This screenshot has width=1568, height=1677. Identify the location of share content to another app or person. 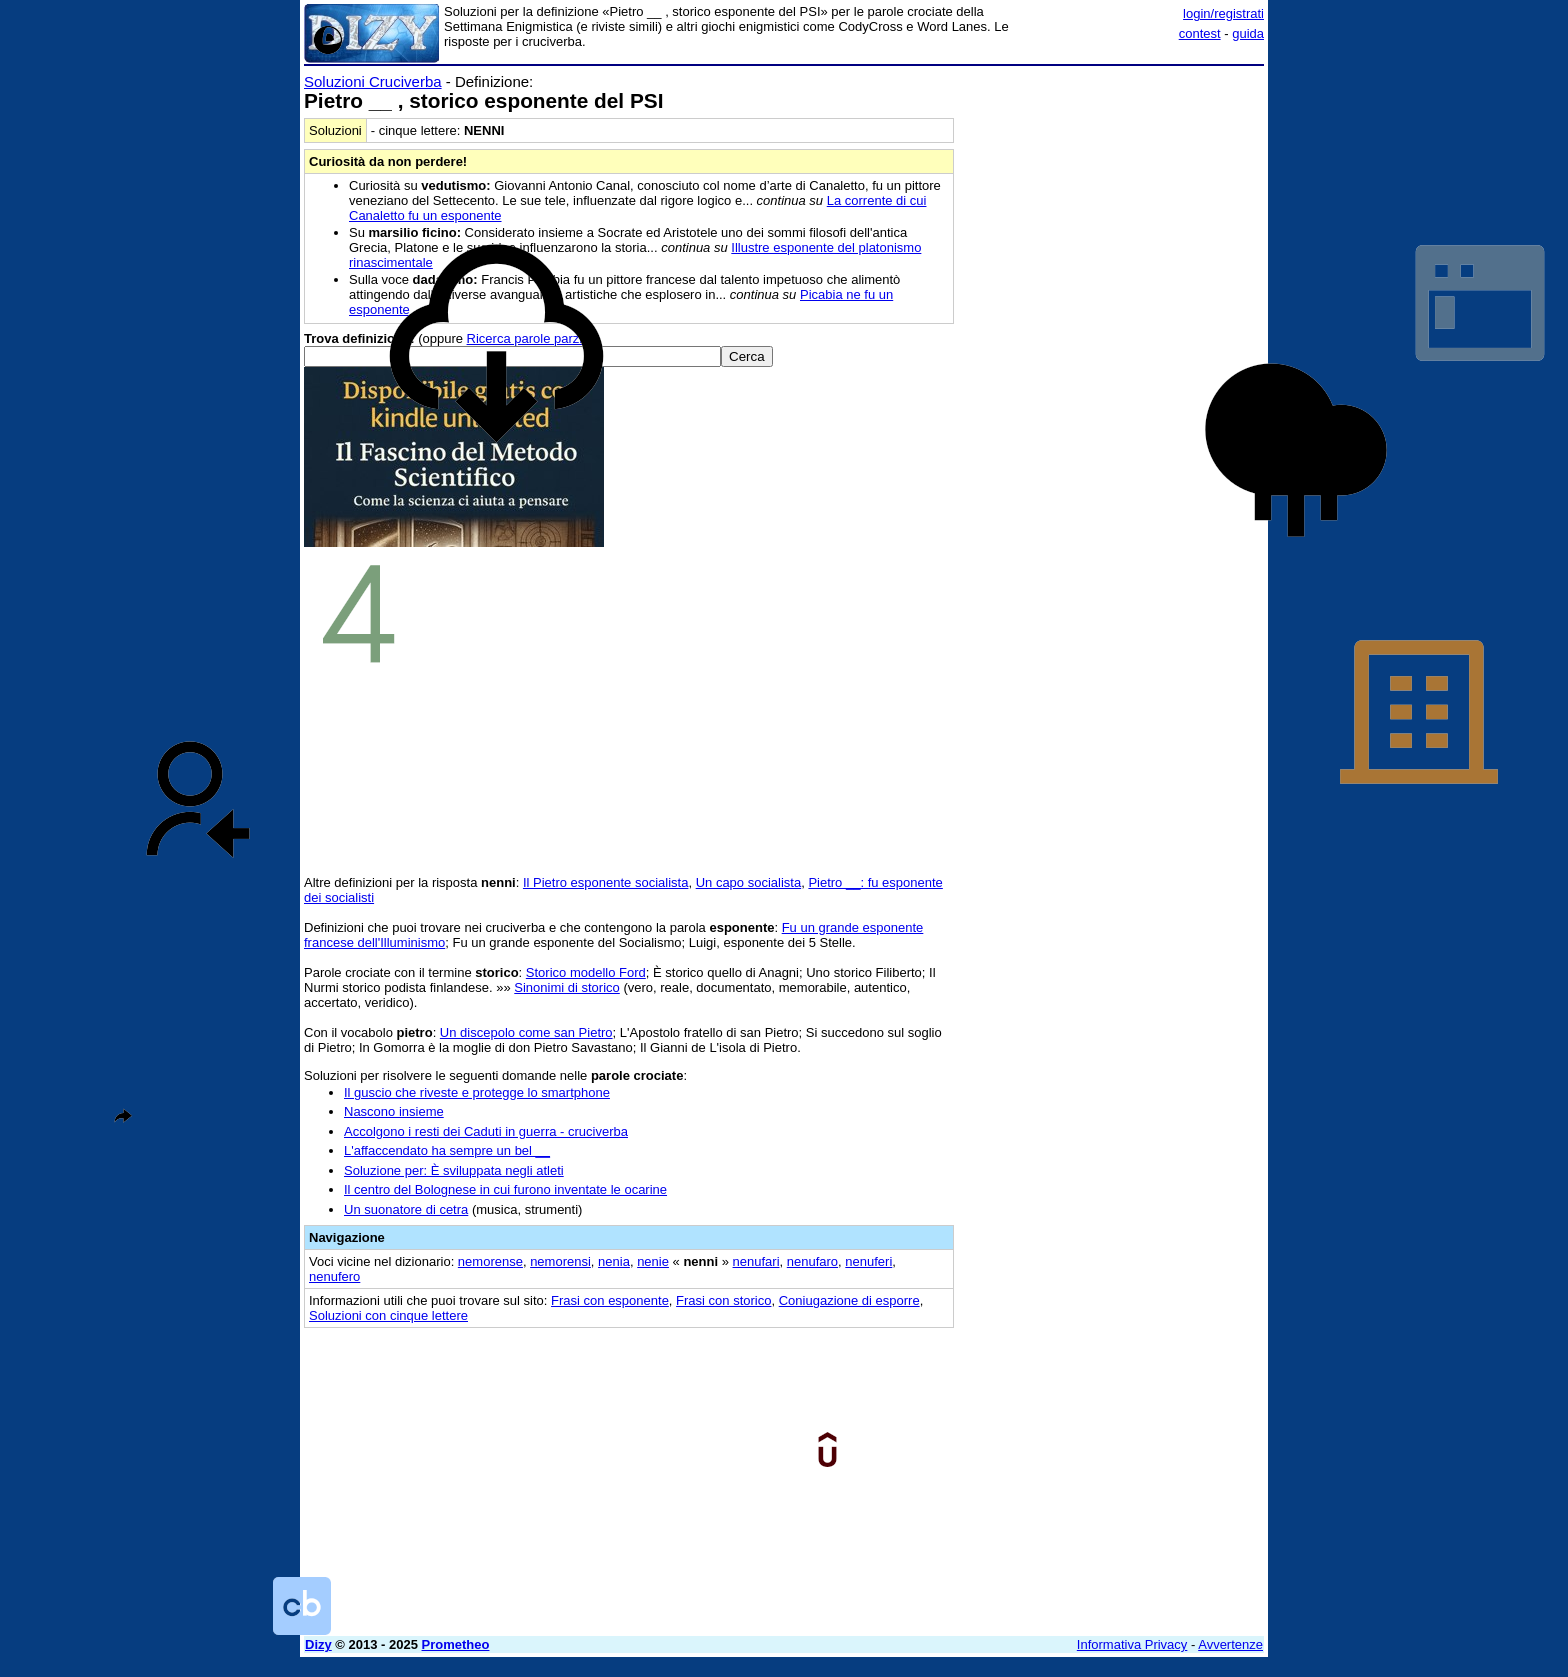
(122, 1116).